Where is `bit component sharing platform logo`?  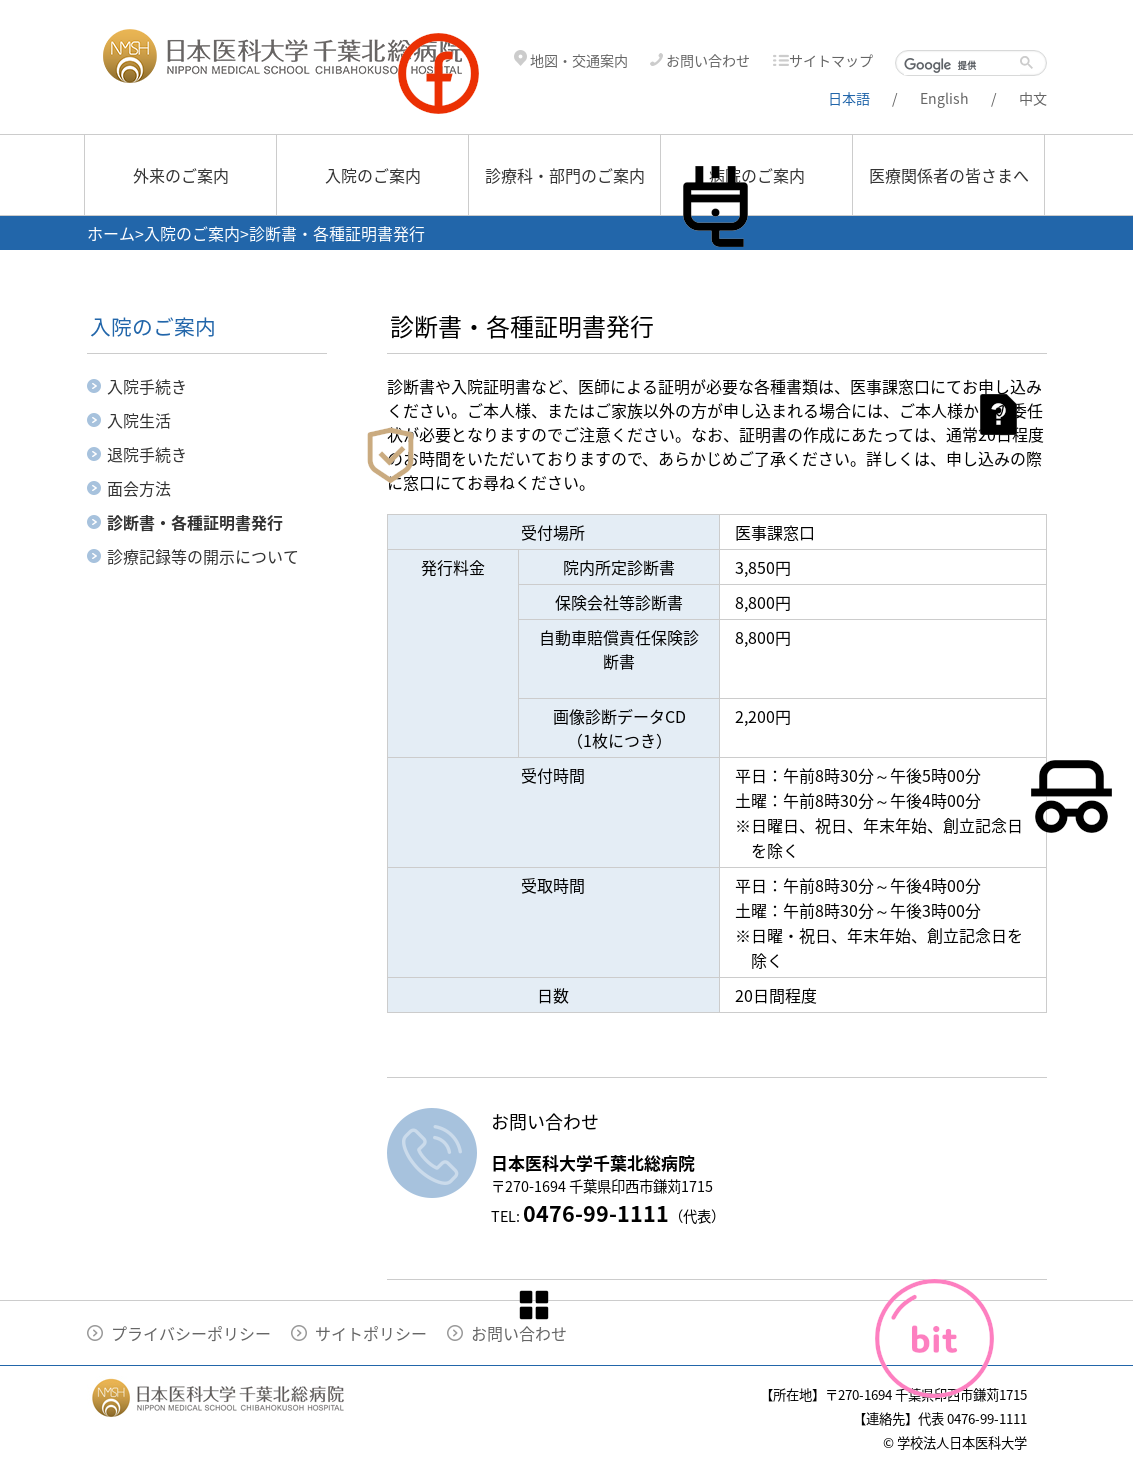 bit component sharing platform logo is located at coordinates (934, 1338).